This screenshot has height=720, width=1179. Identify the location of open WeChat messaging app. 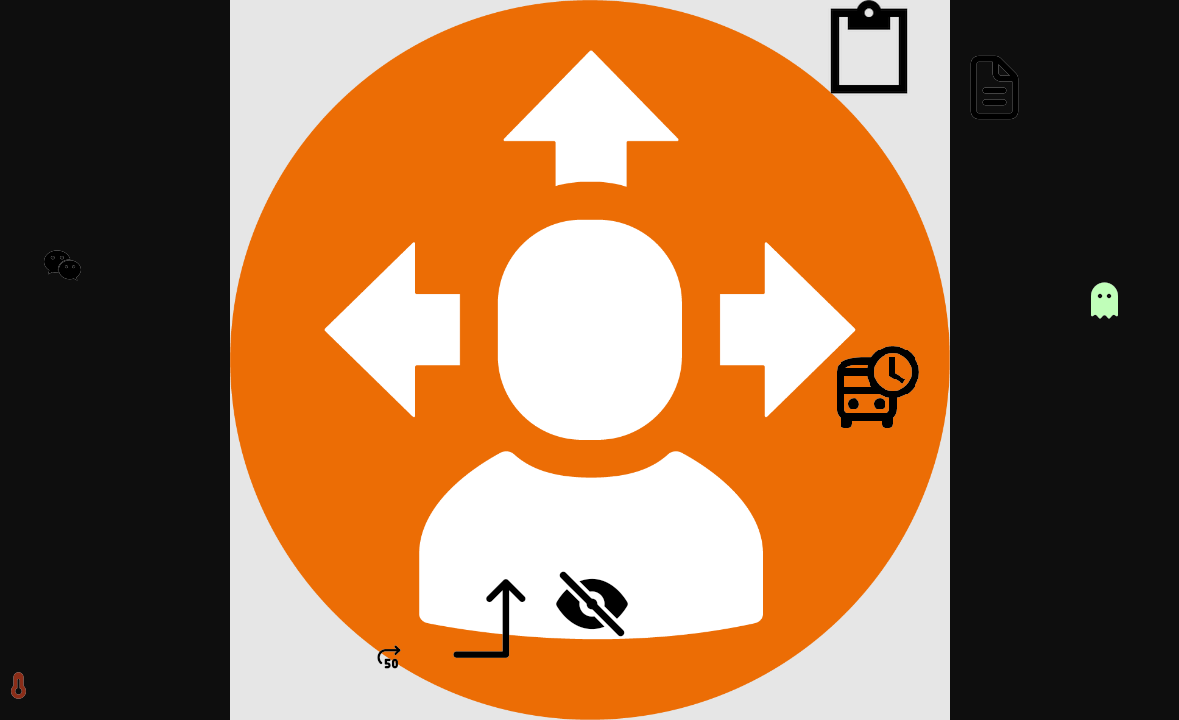
(62, 265).